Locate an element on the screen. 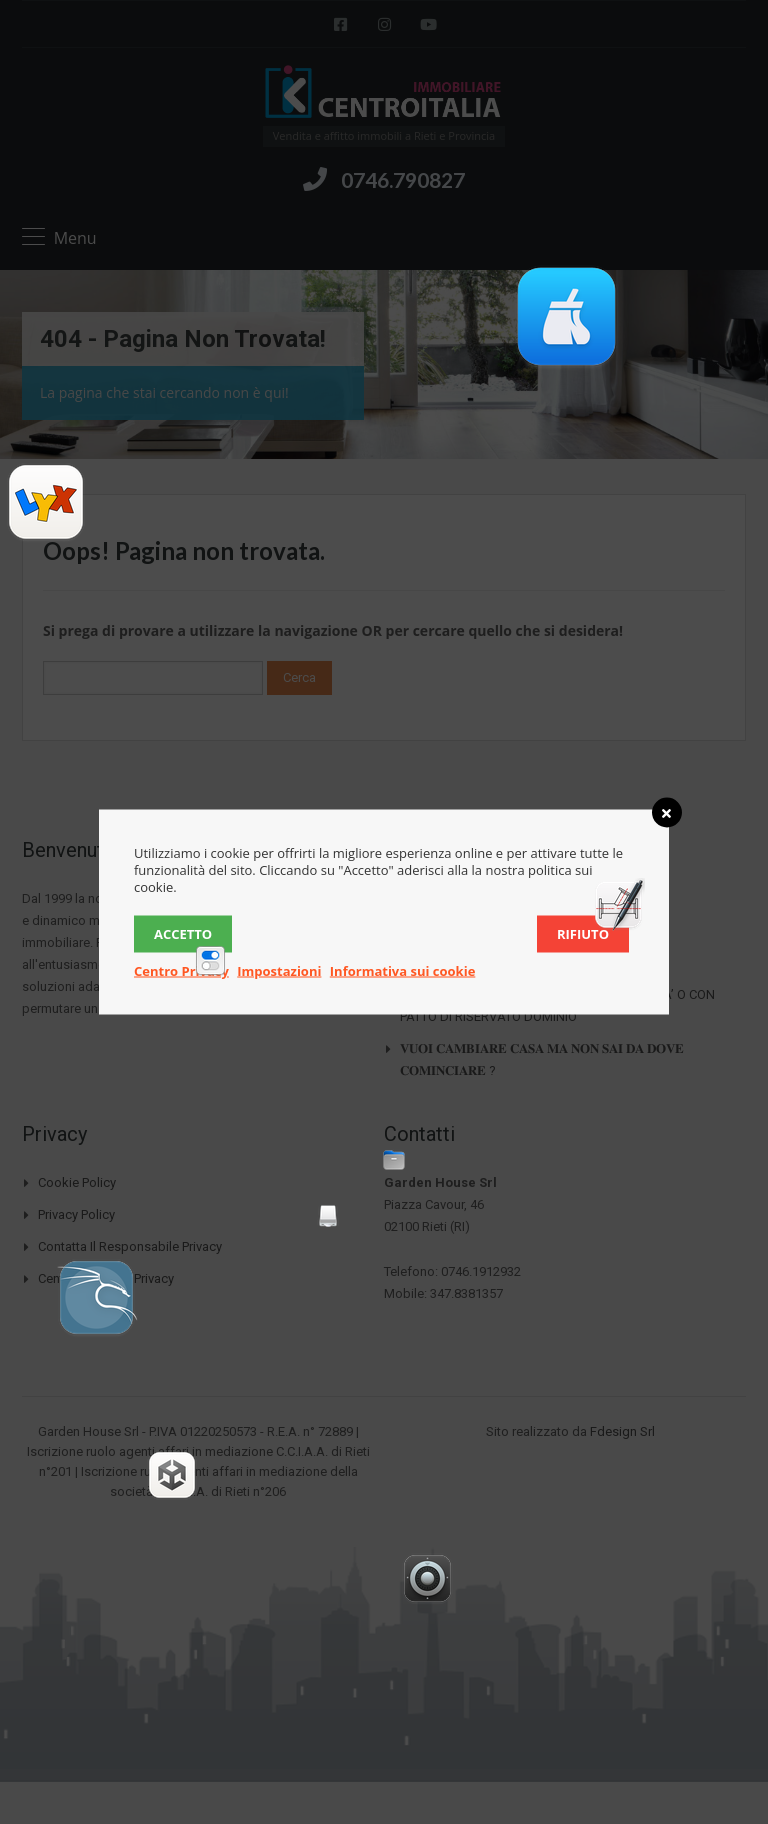  open unity hub application is located at coordinates (172, 1475).